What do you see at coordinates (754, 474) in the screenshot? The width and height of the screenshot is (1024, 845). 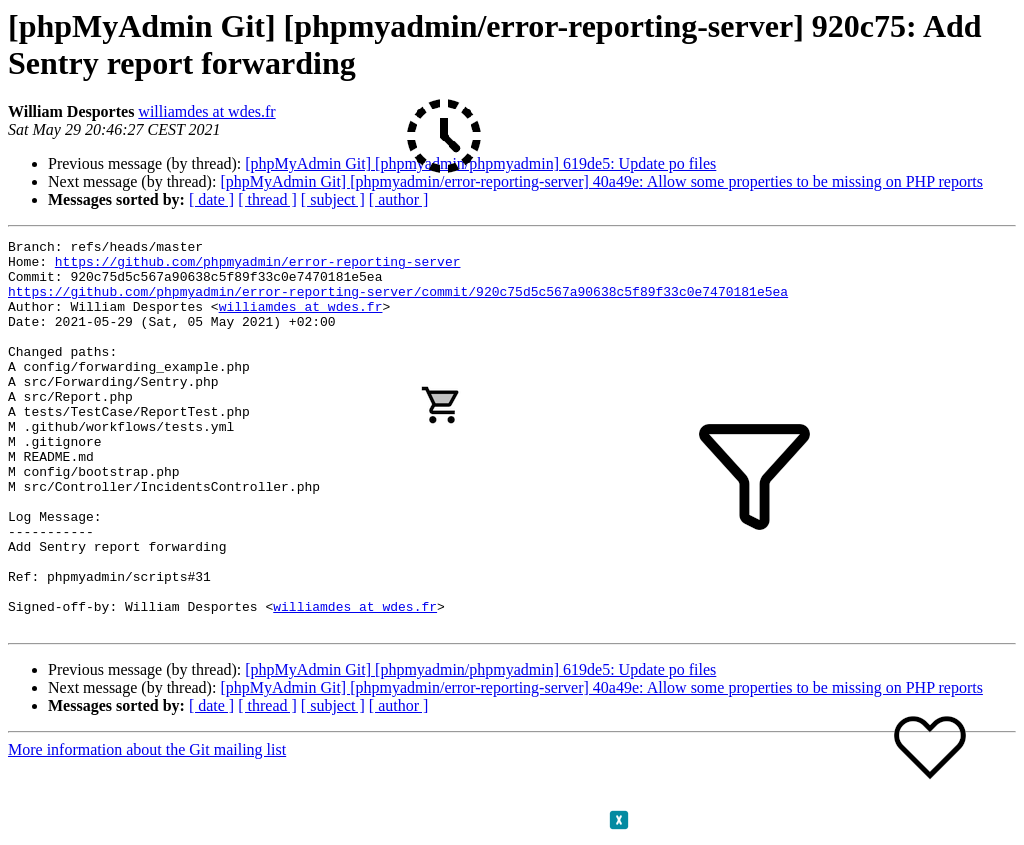 I see `filter or sort content` at bounding box center [754, 474].